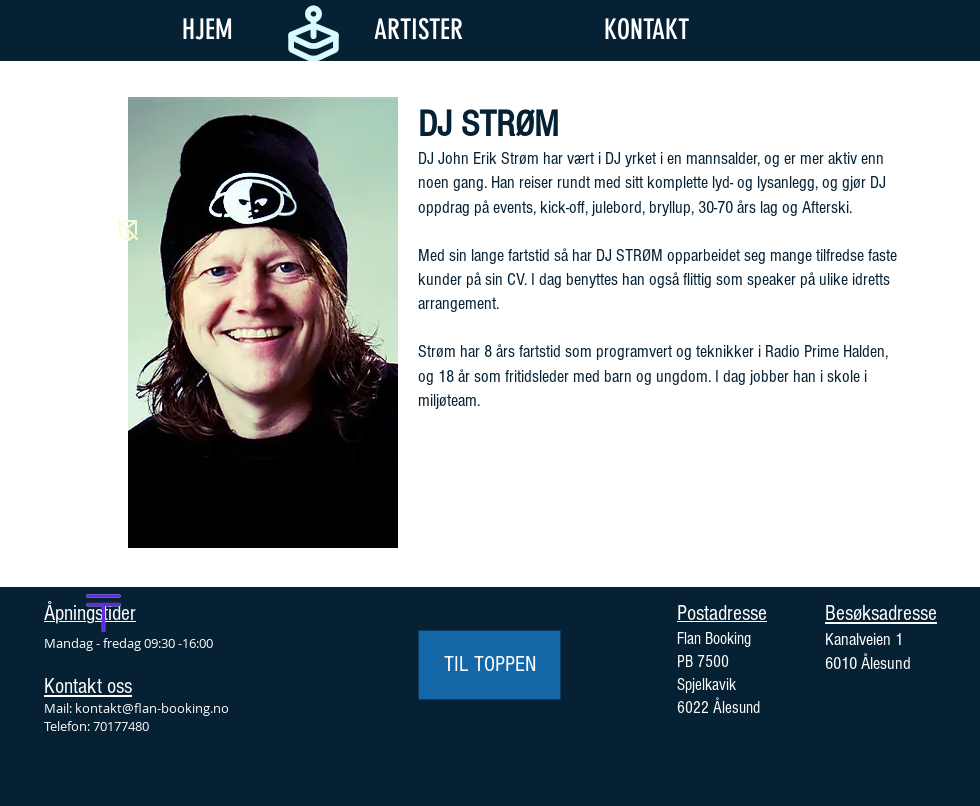 Image resolution: width=980 pixels, height=806 pixels. Describe the element at coordinates (128, 230) in the screenshot. I see `disable light refraction or spectrum effects` at that location.